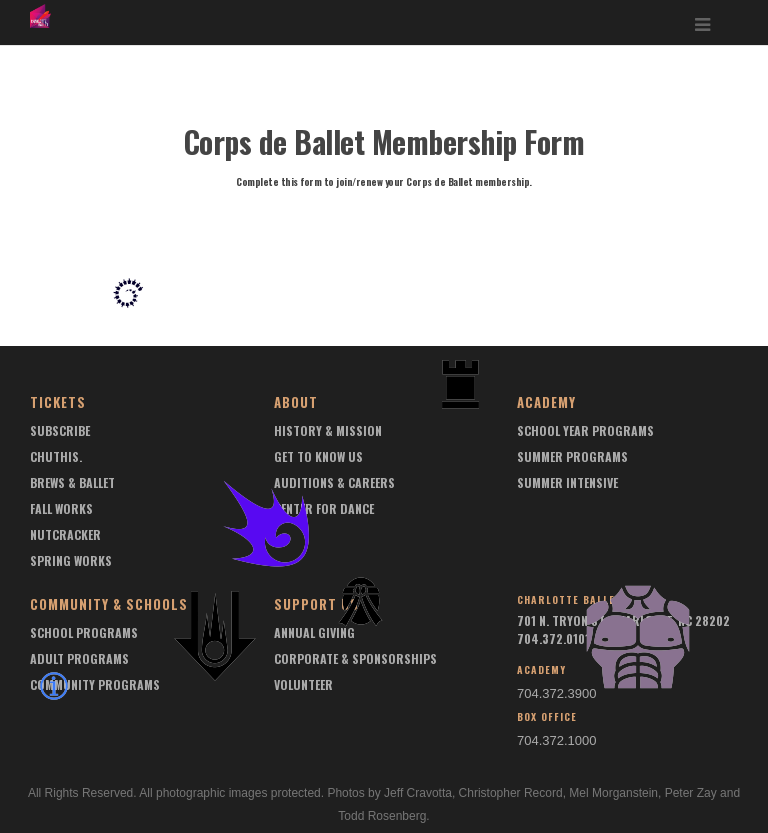  Describe the element at coordinates (54, 686) in the screenshot. I see `view more information or details` at that location.